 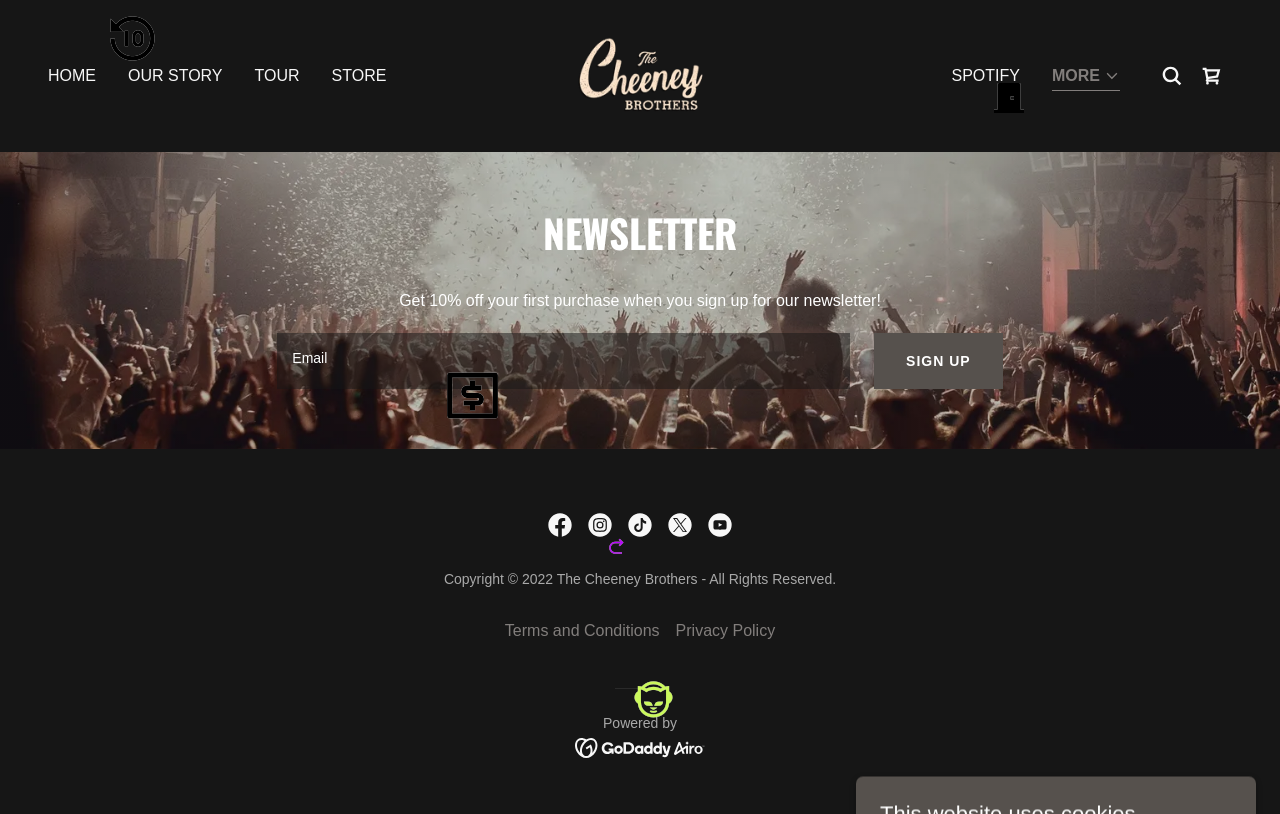 What do you see at coordinates (1009, 98) in the screenshot?
I see `indicates a private or restricted area` at bounding box center [1009, 98].